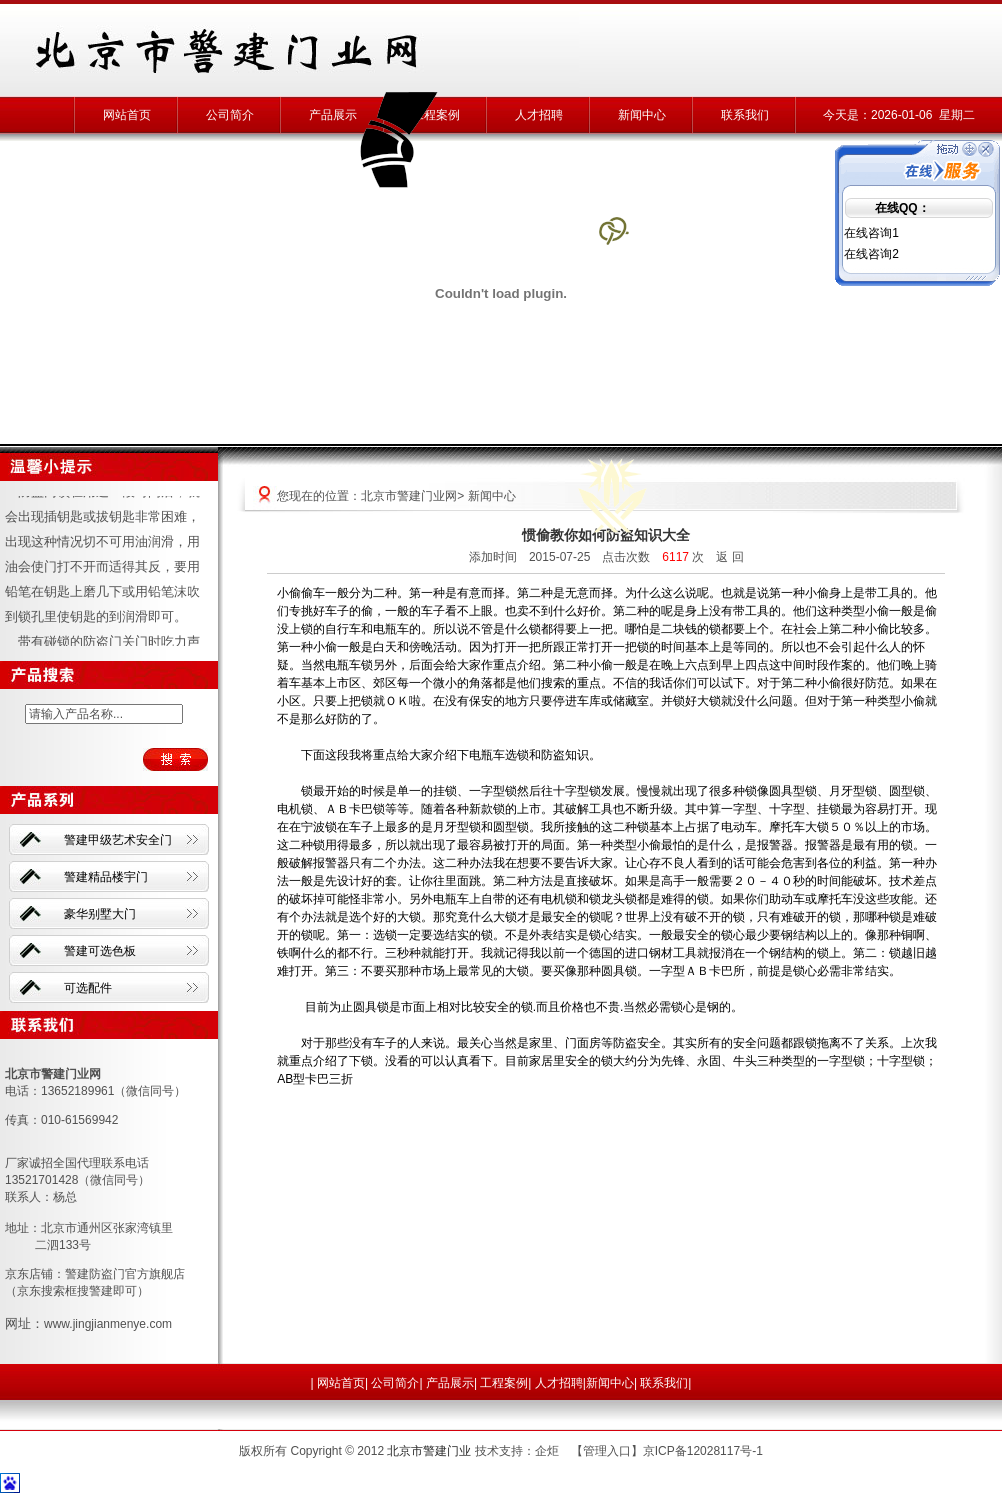  What do you see at coordinates (612, 495) in the screenshot?
I see `activate team unity or group attack ability` at bounding box center [612, 495].